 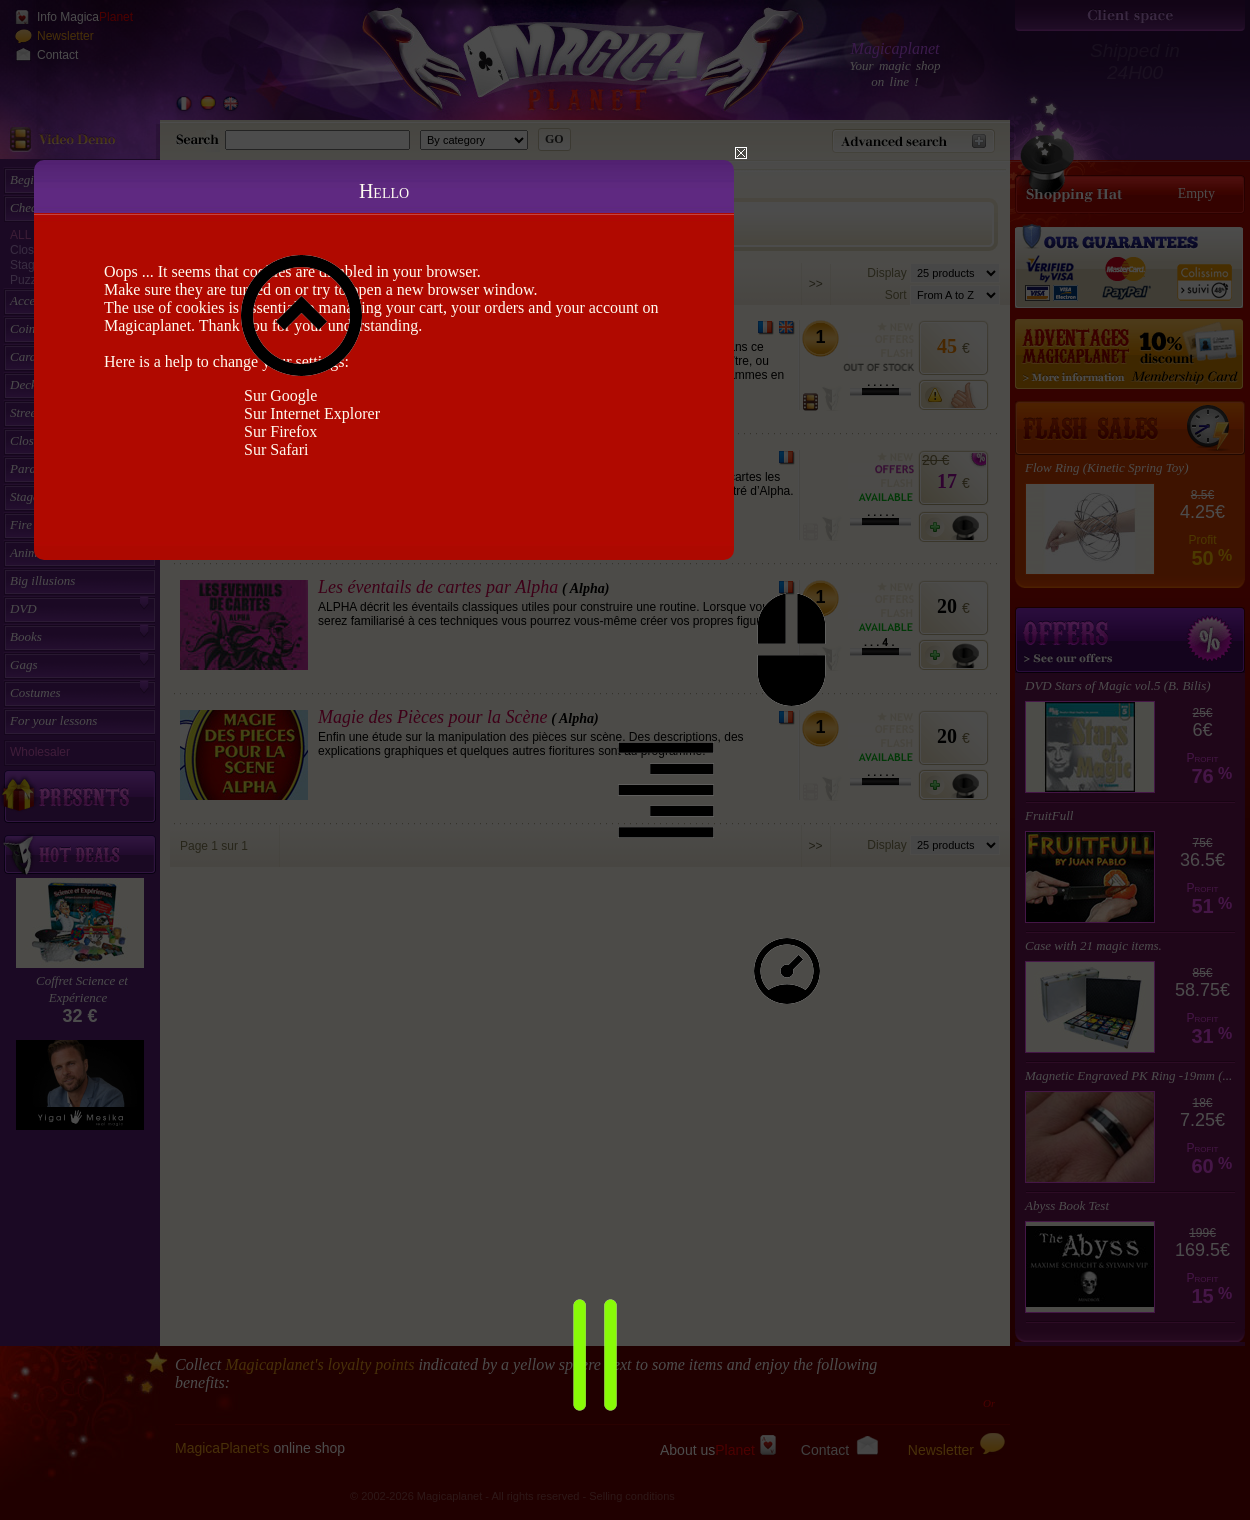 What do you see at coordinates (629, 1355) in the screenshot?
I see `indicates a count or tally of two` at bounding box center [629, 1355].